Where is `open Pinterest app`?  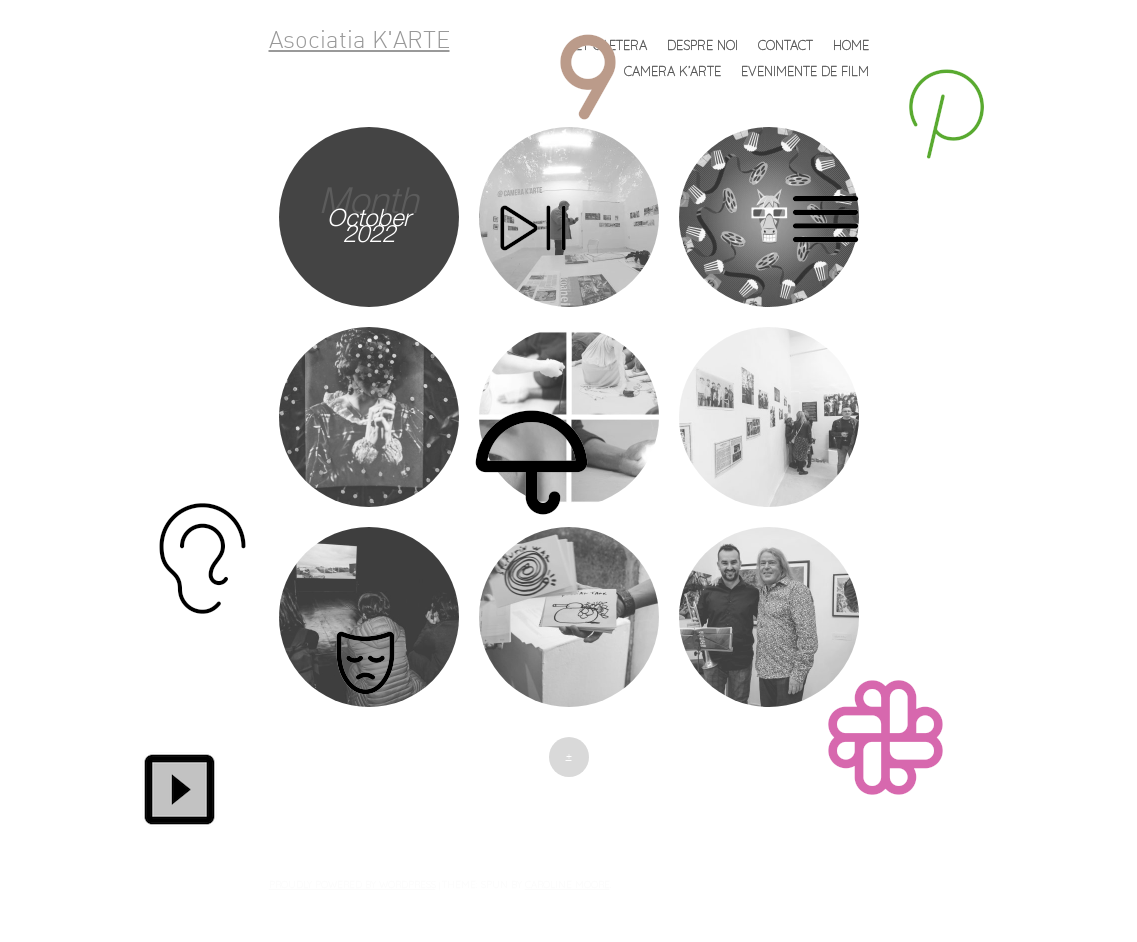
open Pinterest app is located at coordinates (943, 114).